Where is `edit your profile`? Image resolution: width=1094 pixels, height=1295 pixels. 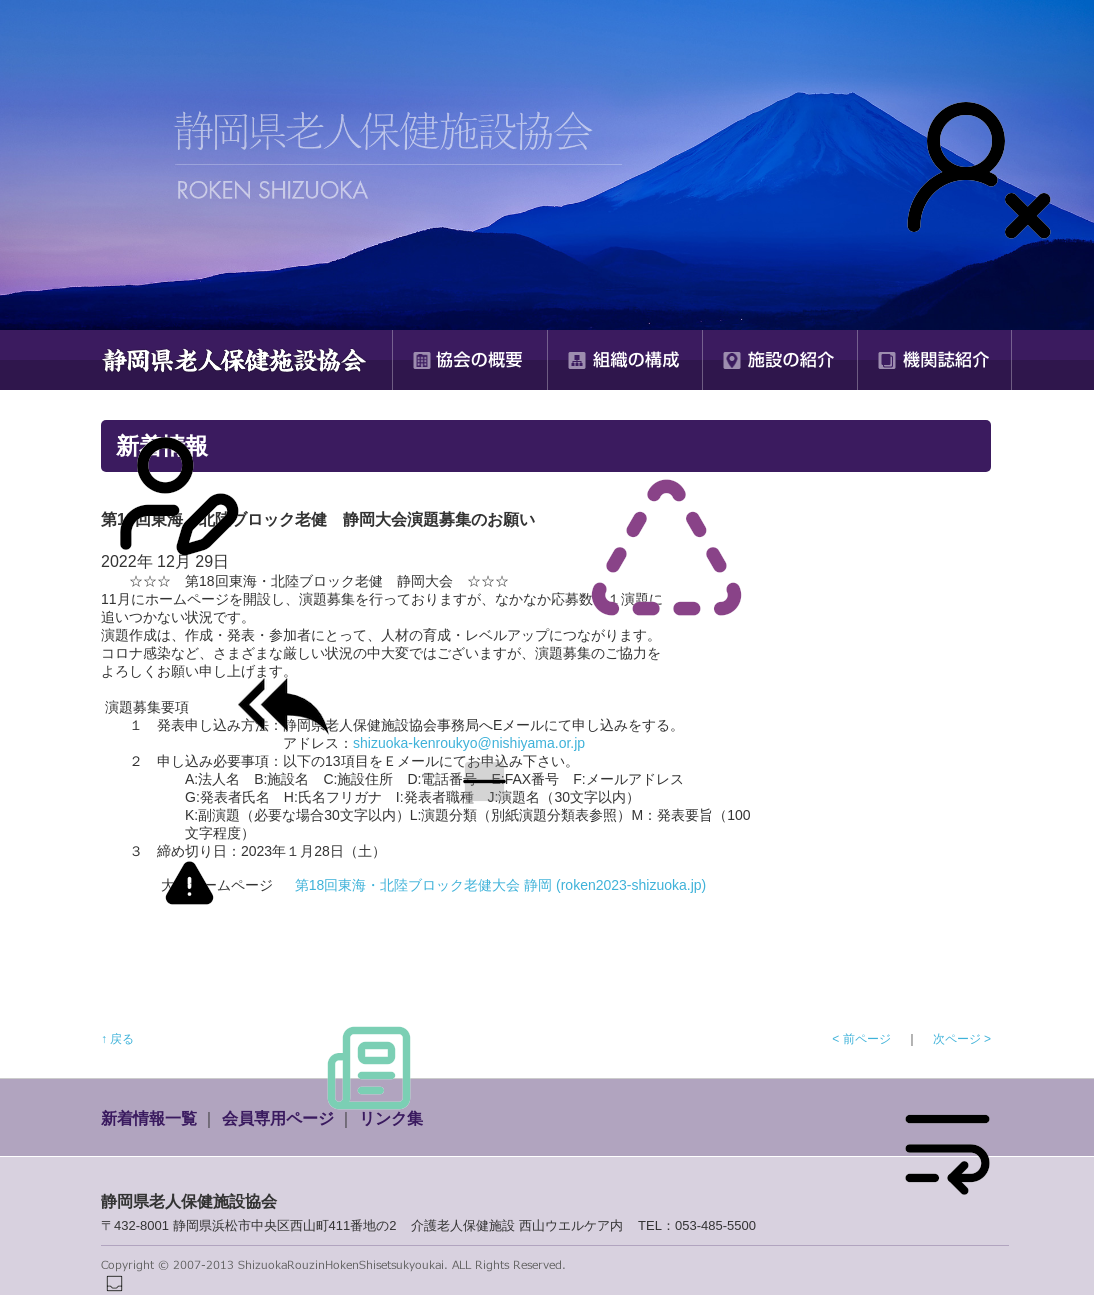 edit your profile is located at coordinates (176, 493).